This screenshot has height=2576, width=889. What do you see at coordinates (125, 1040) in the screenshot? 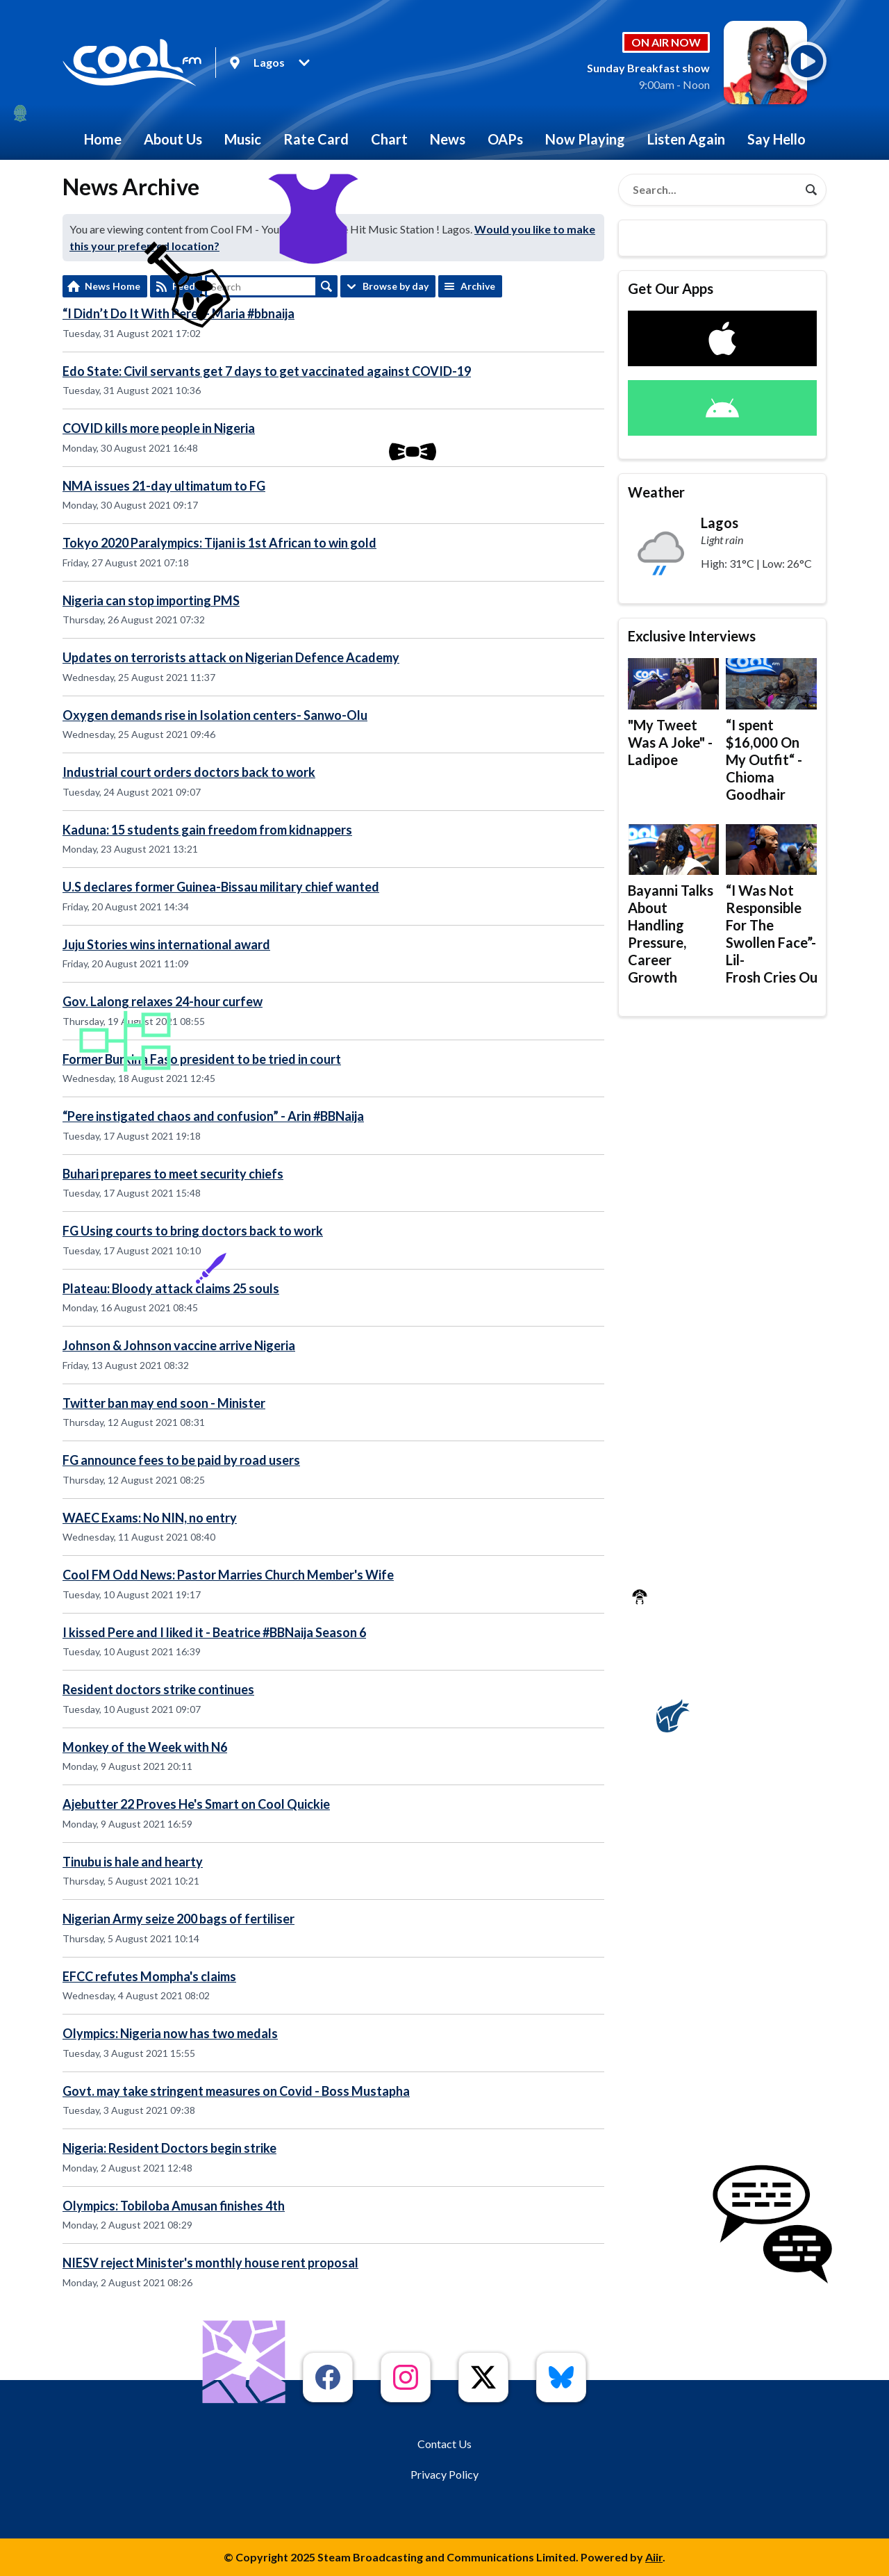
I see `expand or collapse a hierarchical tree view` at bounding box center [125, 1040].